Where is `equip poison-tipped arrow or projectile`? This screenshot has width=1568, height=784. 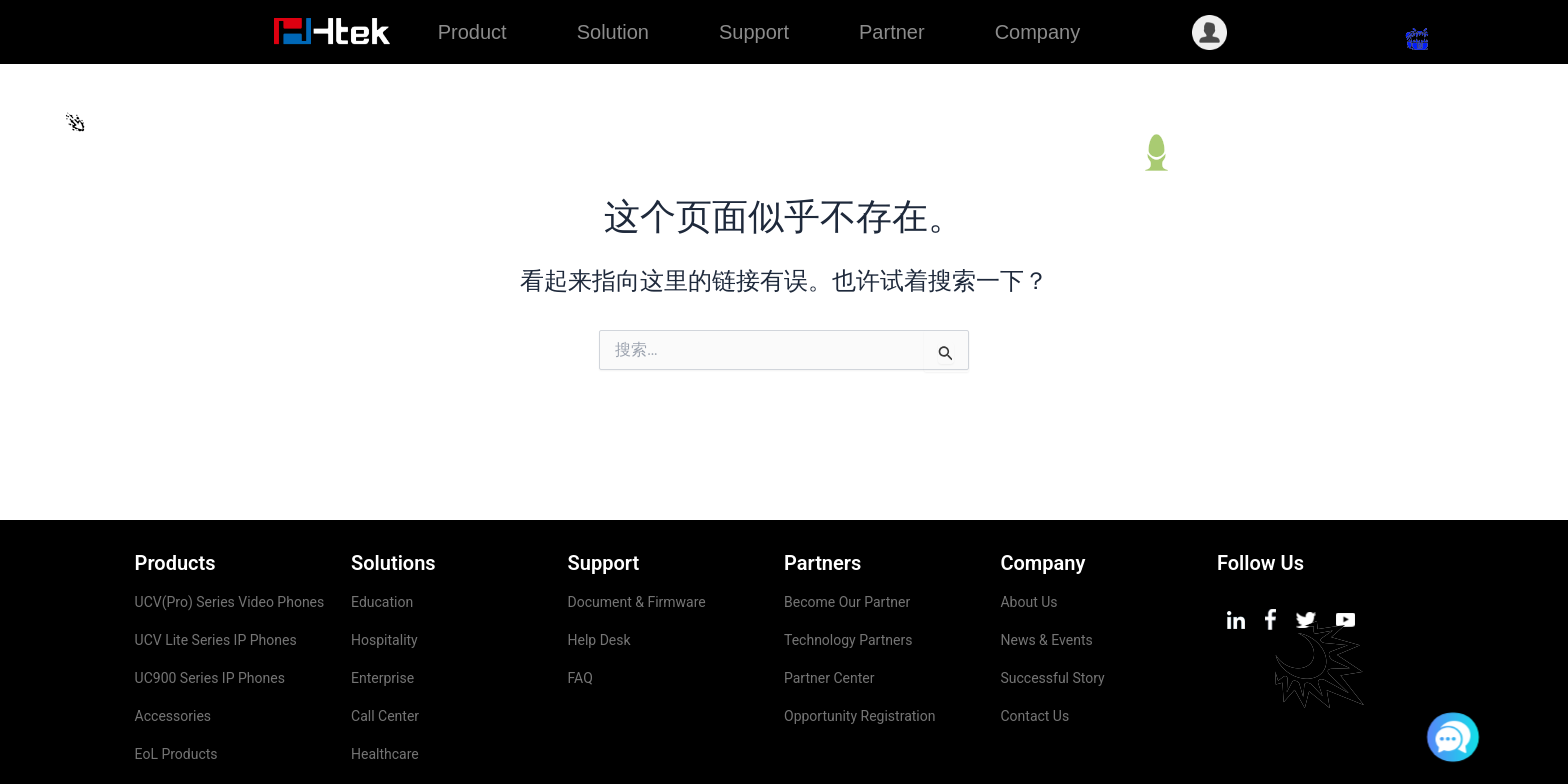 equip poison-tipped arrow or projectile is located at coordinates (75, 122).